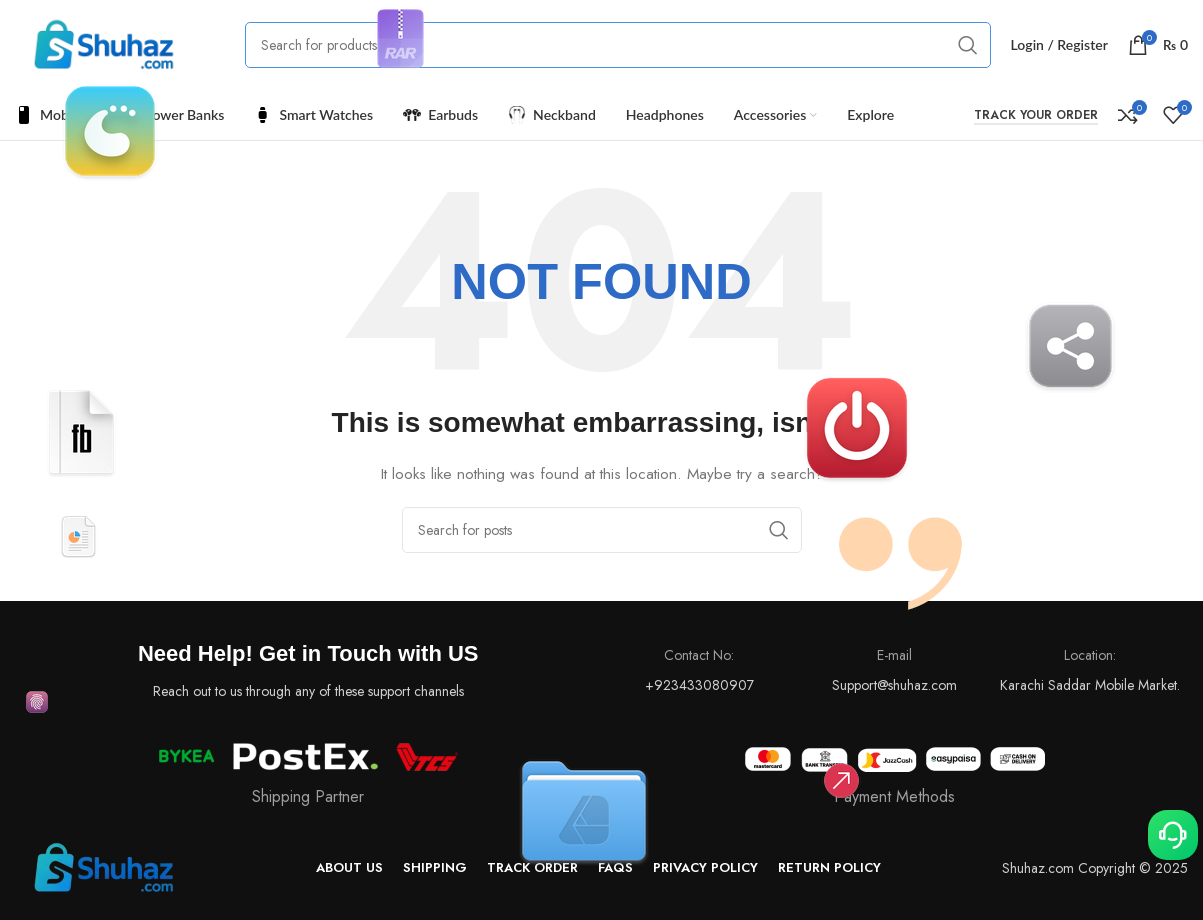  What do you see at coordinates (584, 811) in the screenshot?
I see `open Affinity Designer project files folder` at bounding box center [584, 811].